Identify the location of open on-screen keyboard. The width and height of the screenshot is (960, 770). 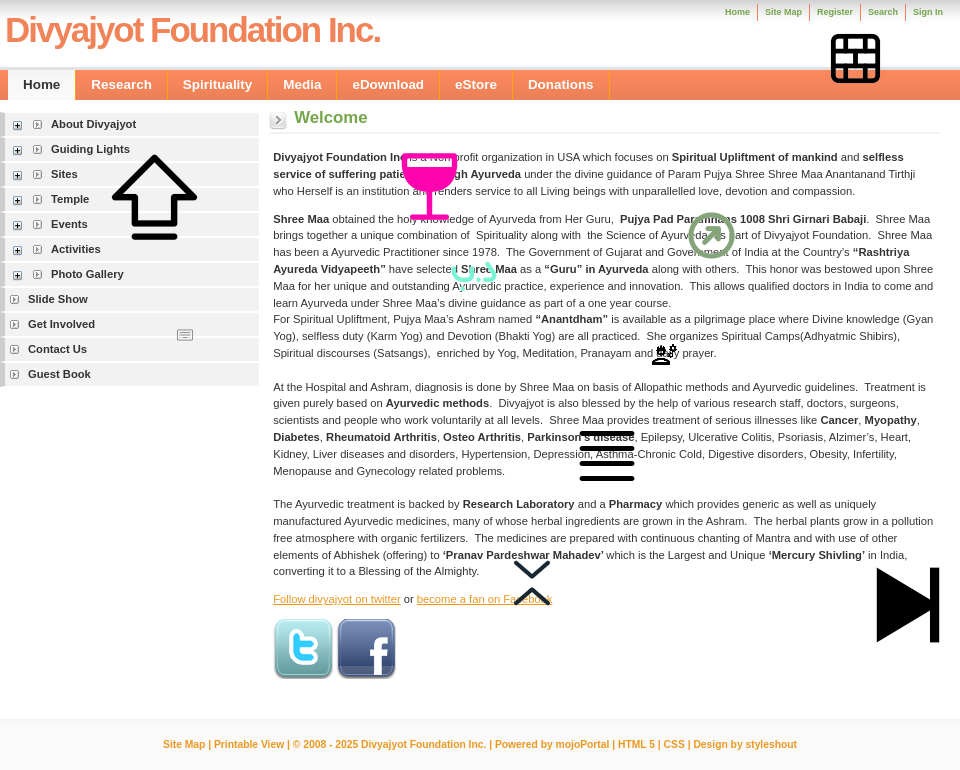
(185, 335).